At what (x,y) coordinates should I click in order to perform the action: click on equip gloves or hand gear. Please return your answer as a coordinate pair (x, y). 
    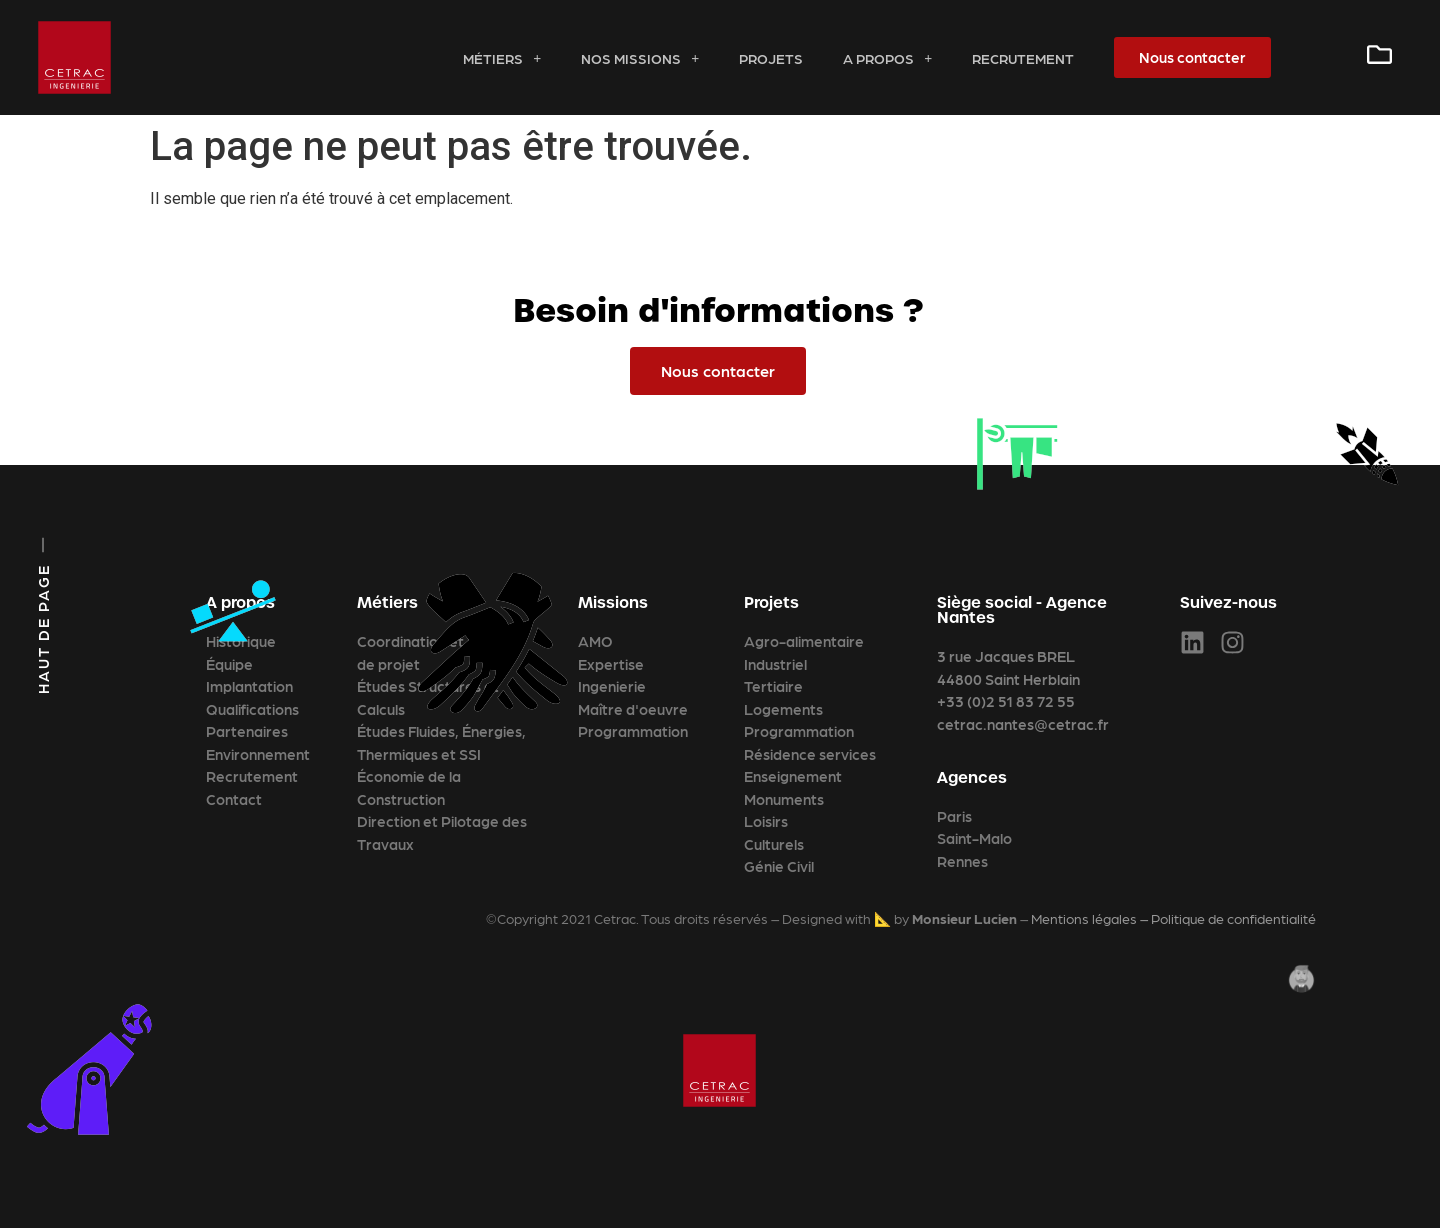
    Looking at the image, I should click on (493, 643).